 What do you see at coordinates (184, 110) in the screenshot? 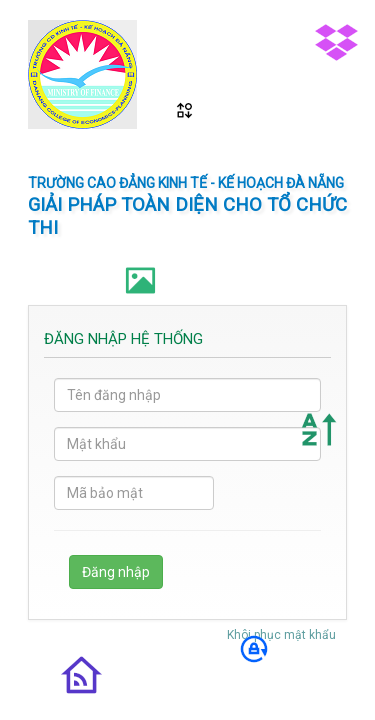
I see `swap or exchange items` at bounding box center [184, 110].